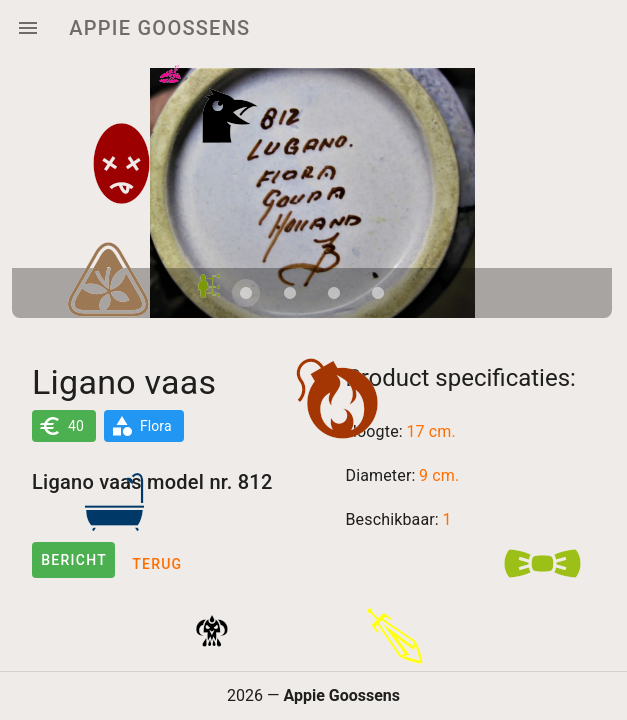 The width and height of the screenshot is (627, 720). What do you see at coordinates (170, 74) in the screenshot?
I see `dig or excavate in a game` at bounding box center [170, 74].